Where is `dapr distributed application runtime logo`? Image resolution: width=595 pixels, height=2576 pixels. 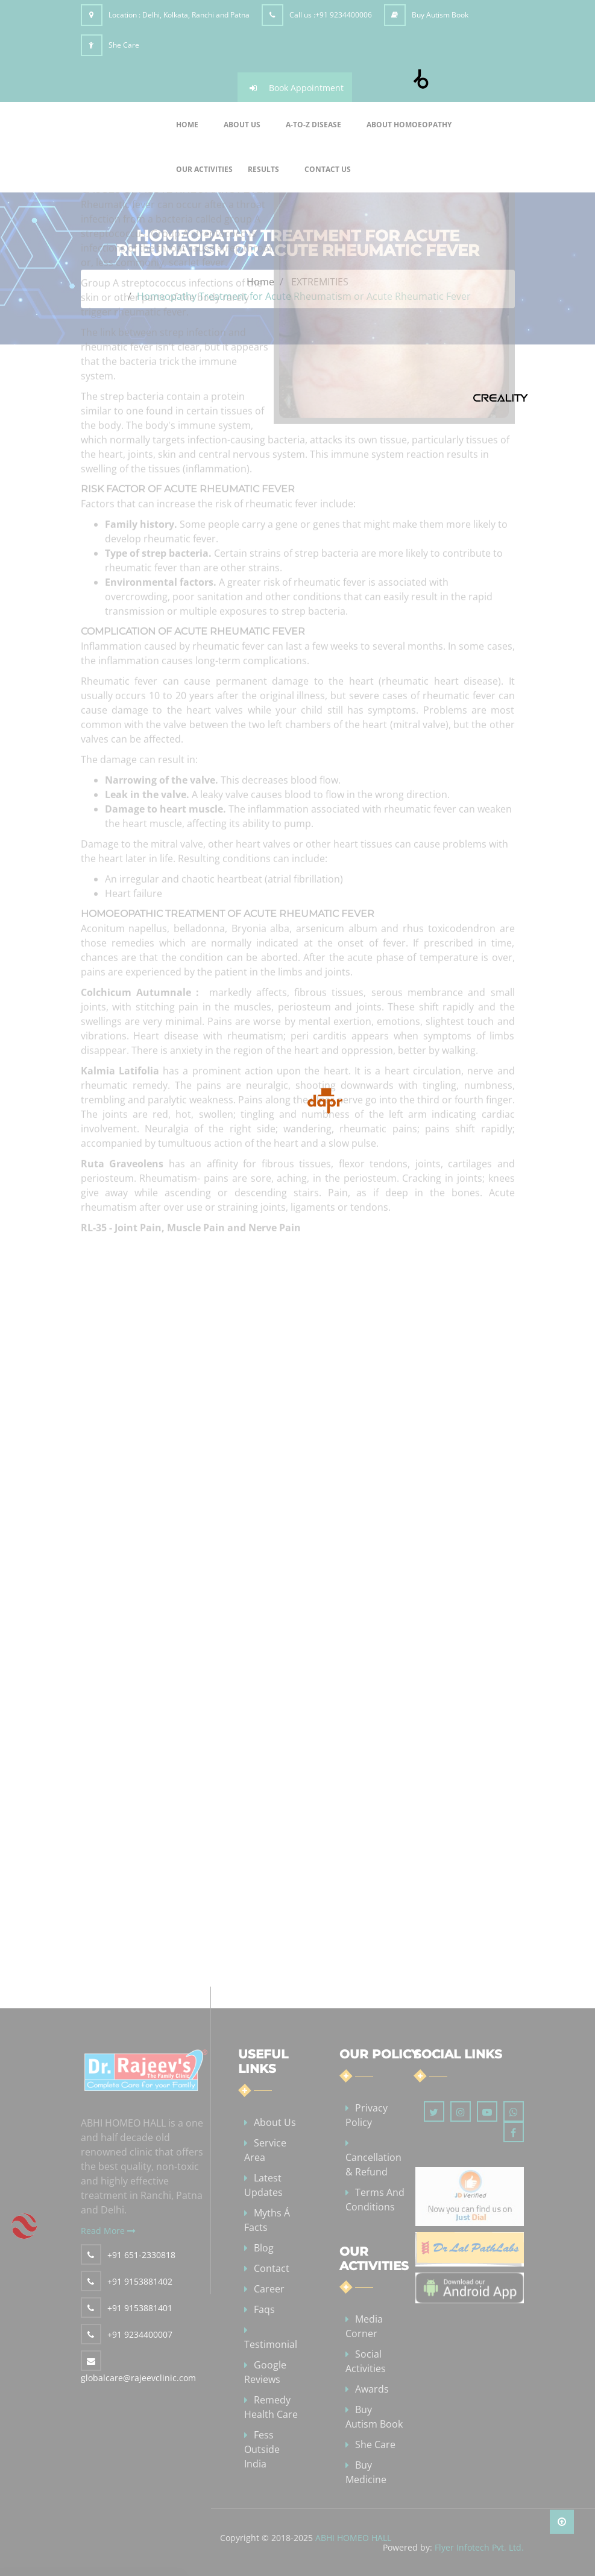 dapr distributed application runtime logo is located at coordinates (325, 1101).